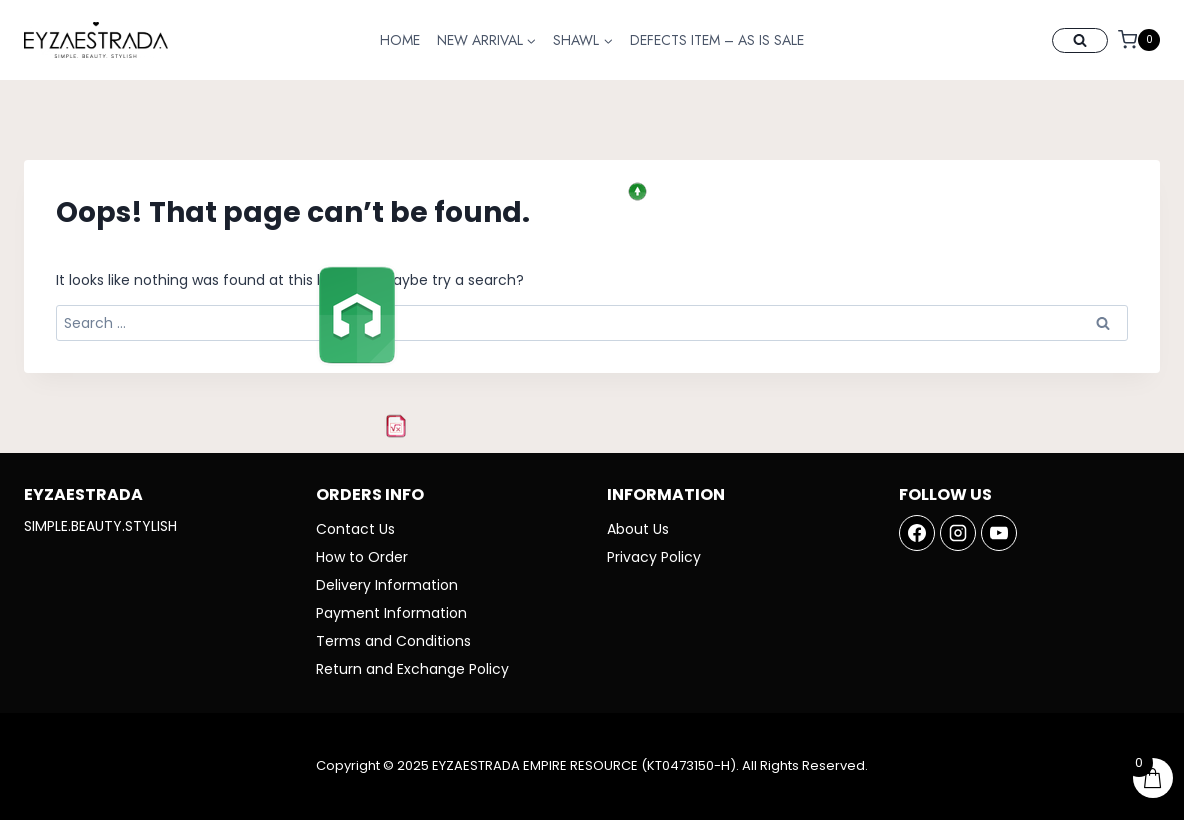  Describe the element at coordinates (357, 315) in the screenshot. I see `an LMMS music project file` at that location.